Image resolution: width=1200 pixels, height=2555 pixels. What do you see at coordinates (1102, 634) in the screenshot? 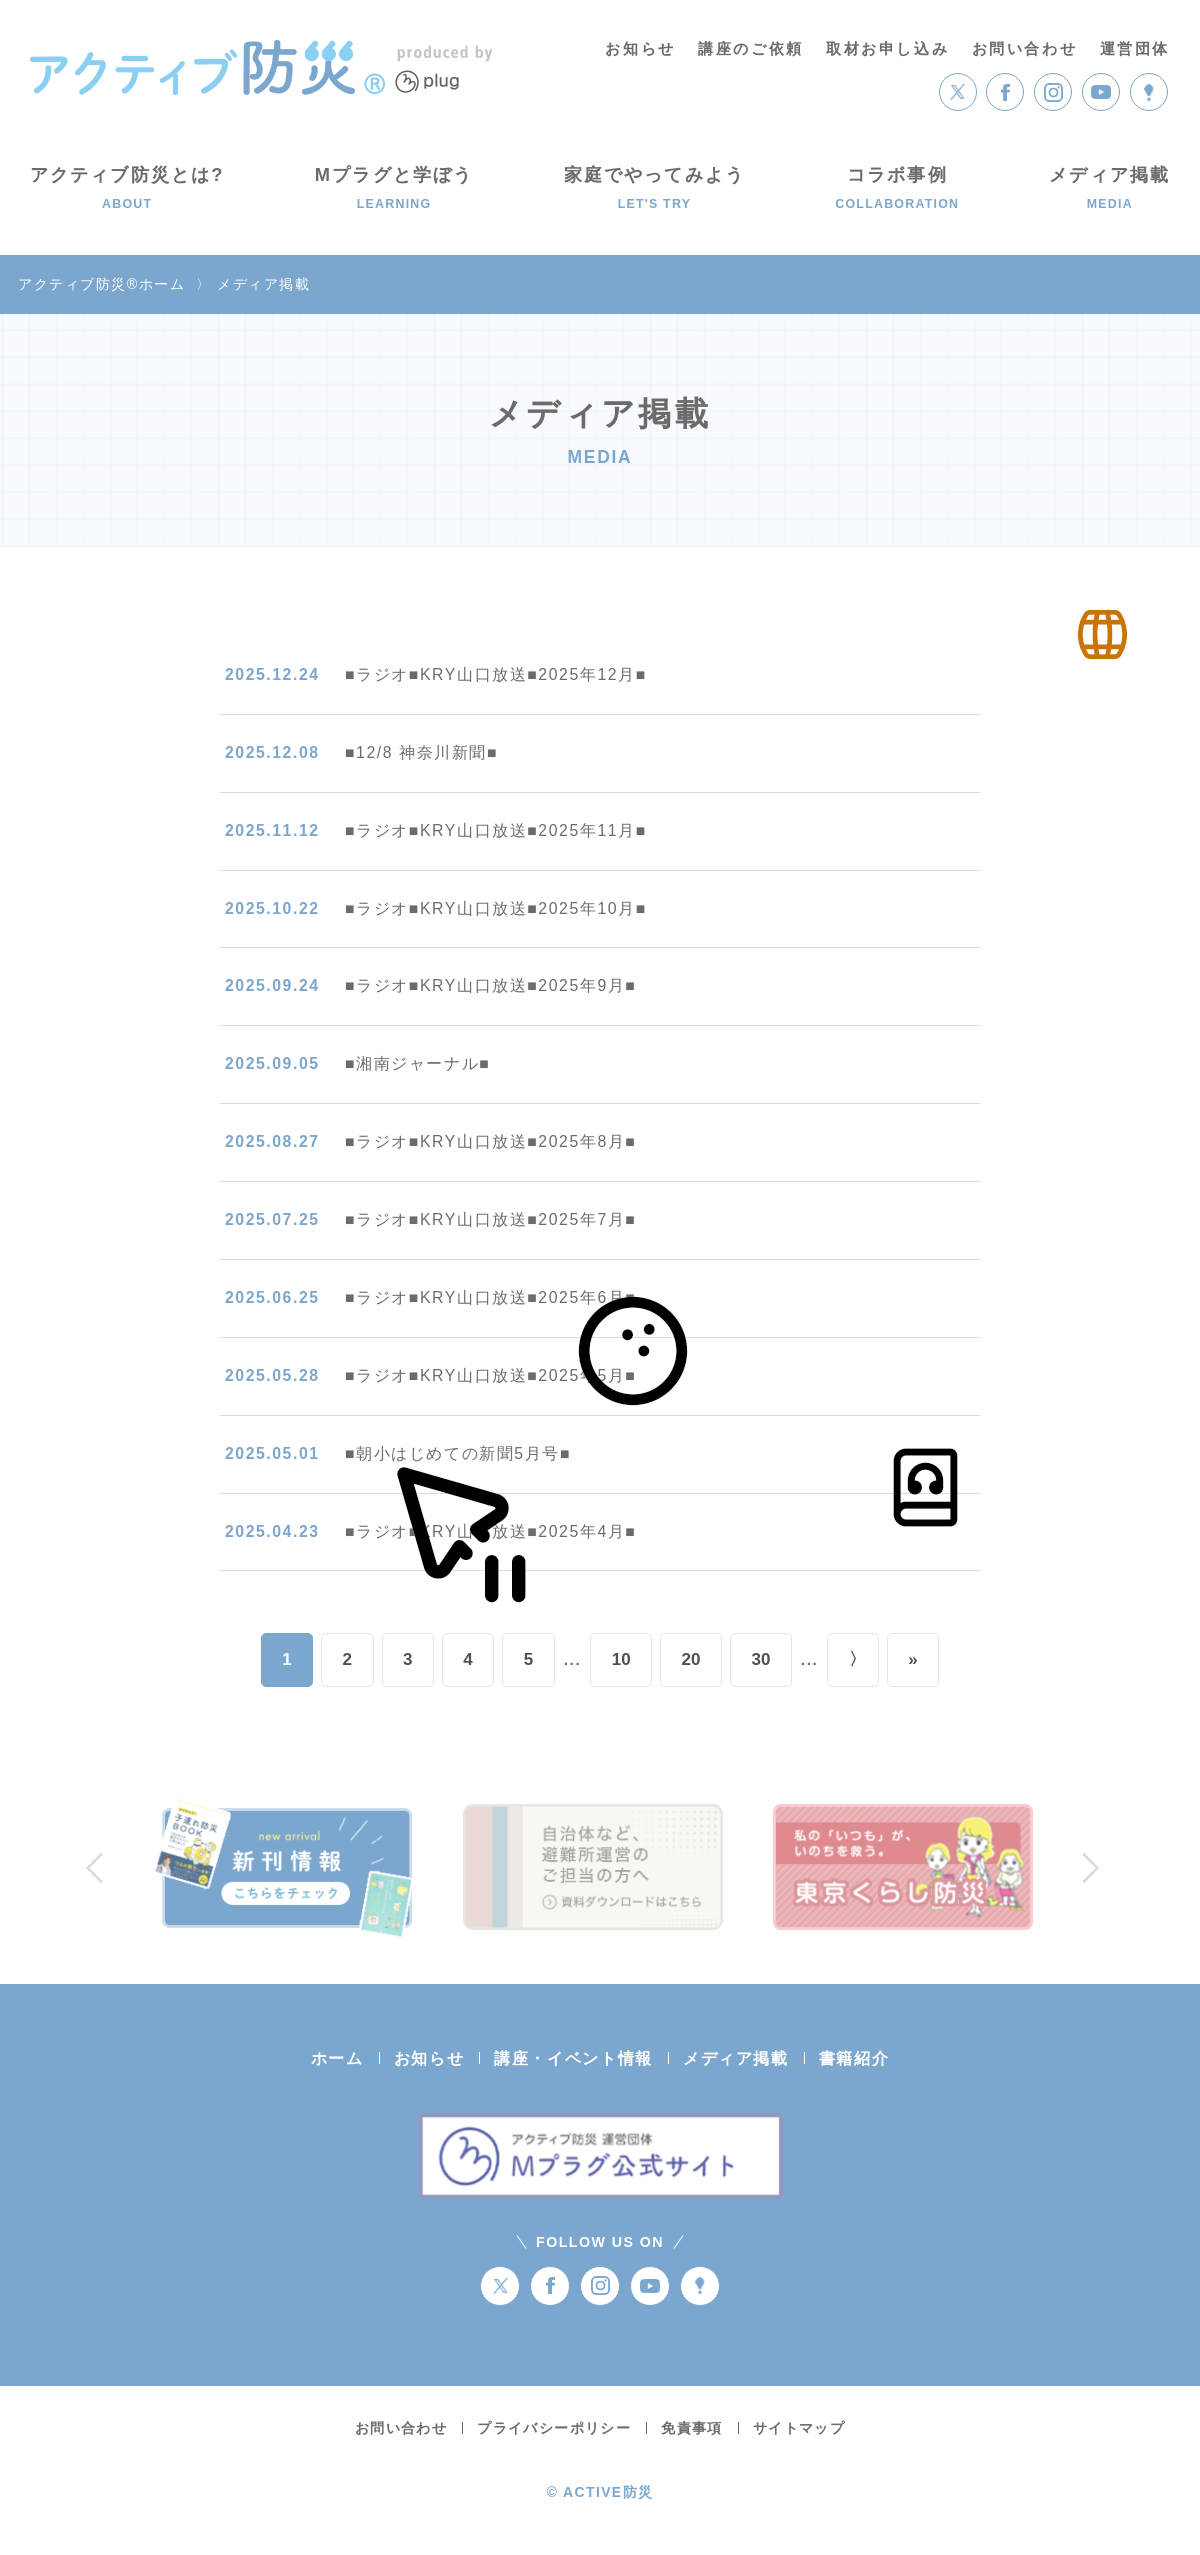
I see `view inventory or storage items` at bounding box center [1102, 634].